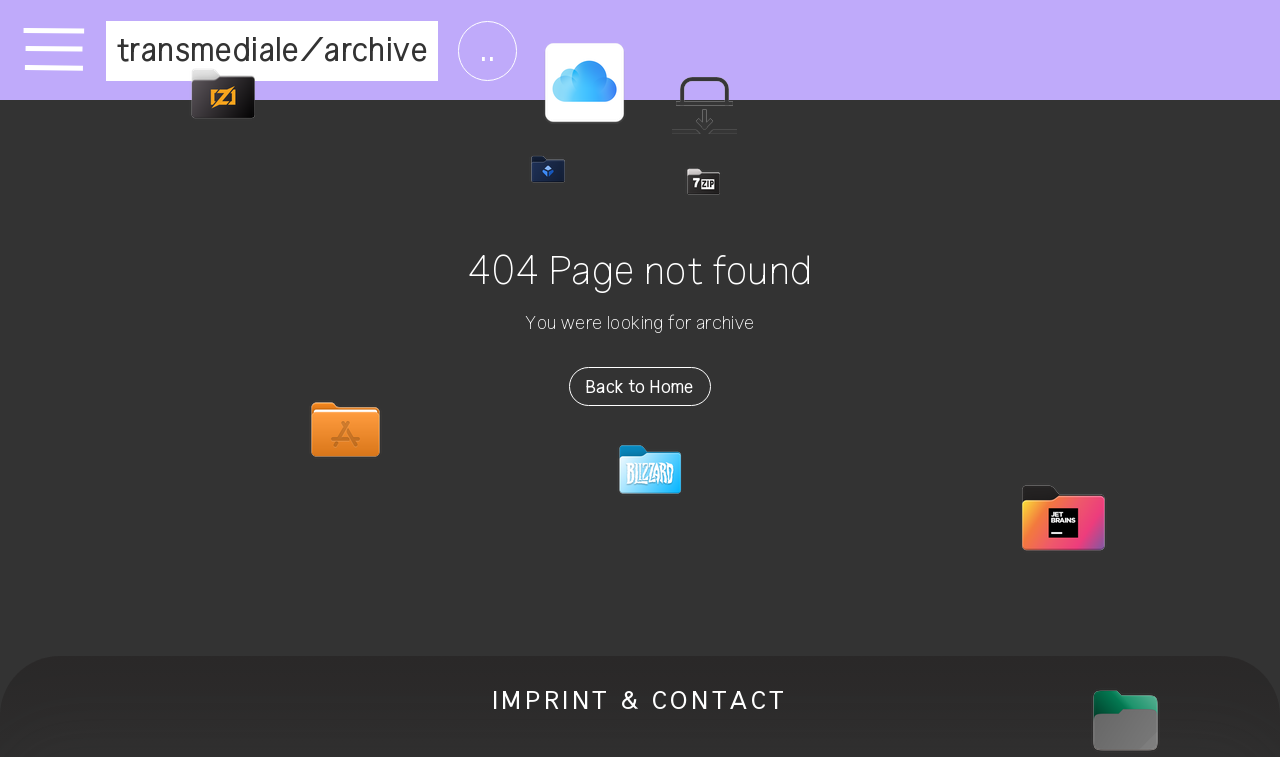  What do you see at coordinates (345, 429) in the screenshot?
I see `open templates folder` at bounding box center [345, 429].